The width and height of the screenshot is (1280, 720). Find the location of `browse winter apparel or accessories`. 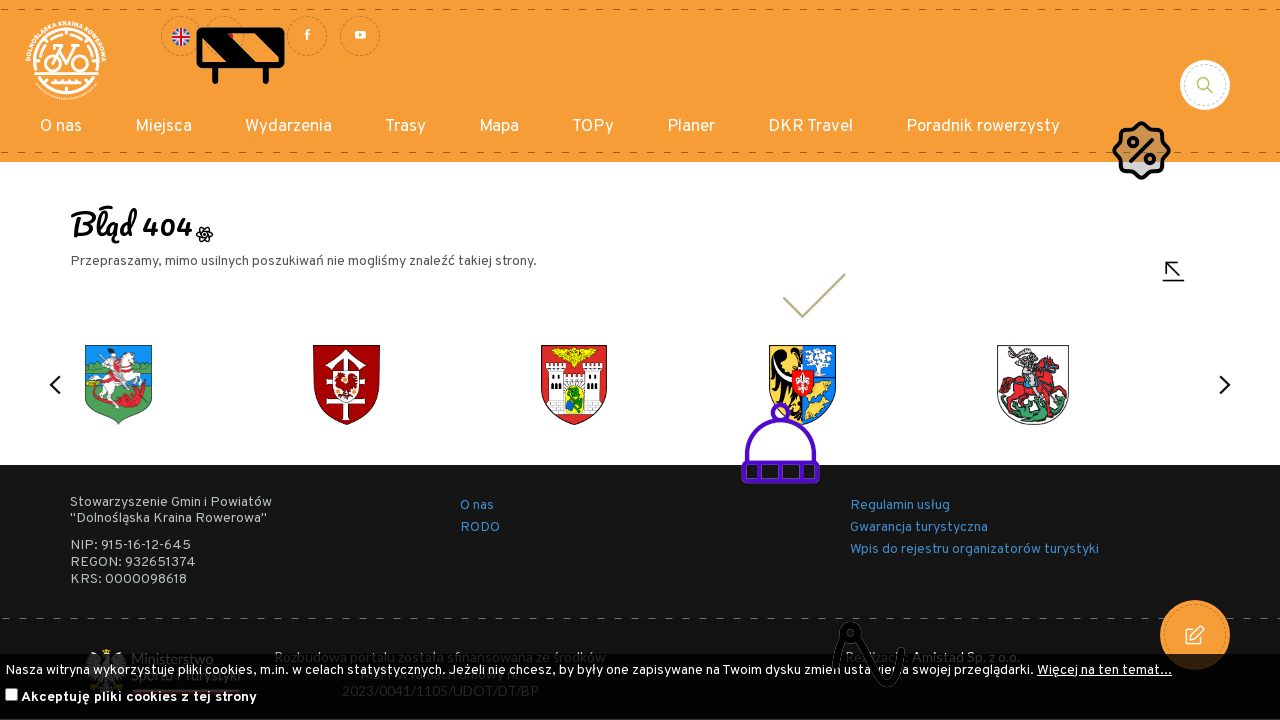

browse winter apparel or accessories is located at coordinates (780, 447).